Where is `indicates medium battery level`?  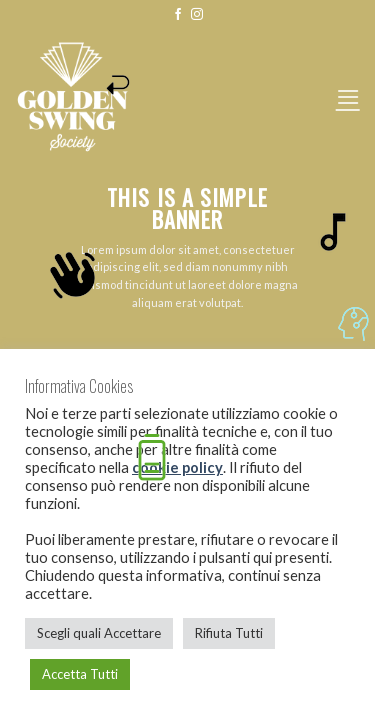
indicates medium battery level is located at coordinates (152, 458).